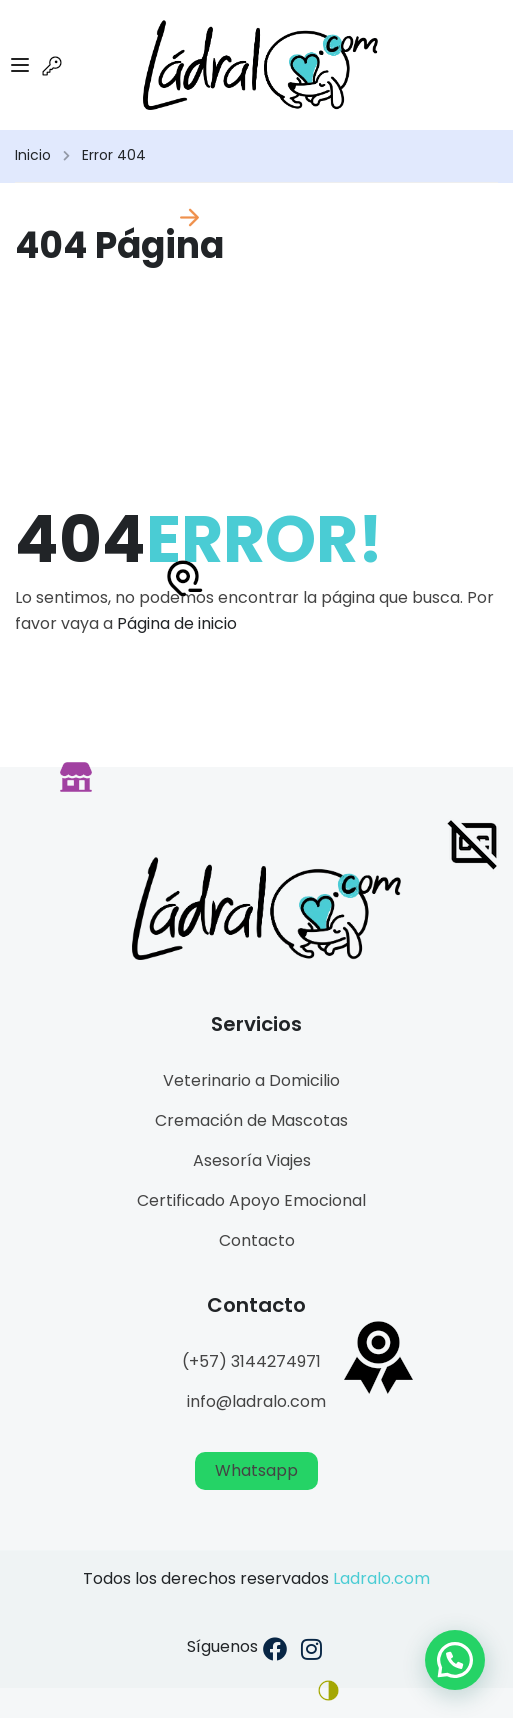  Describe the element at coordinates (76, 777) in the screenshot. I see `access the online store or shop` at that location.